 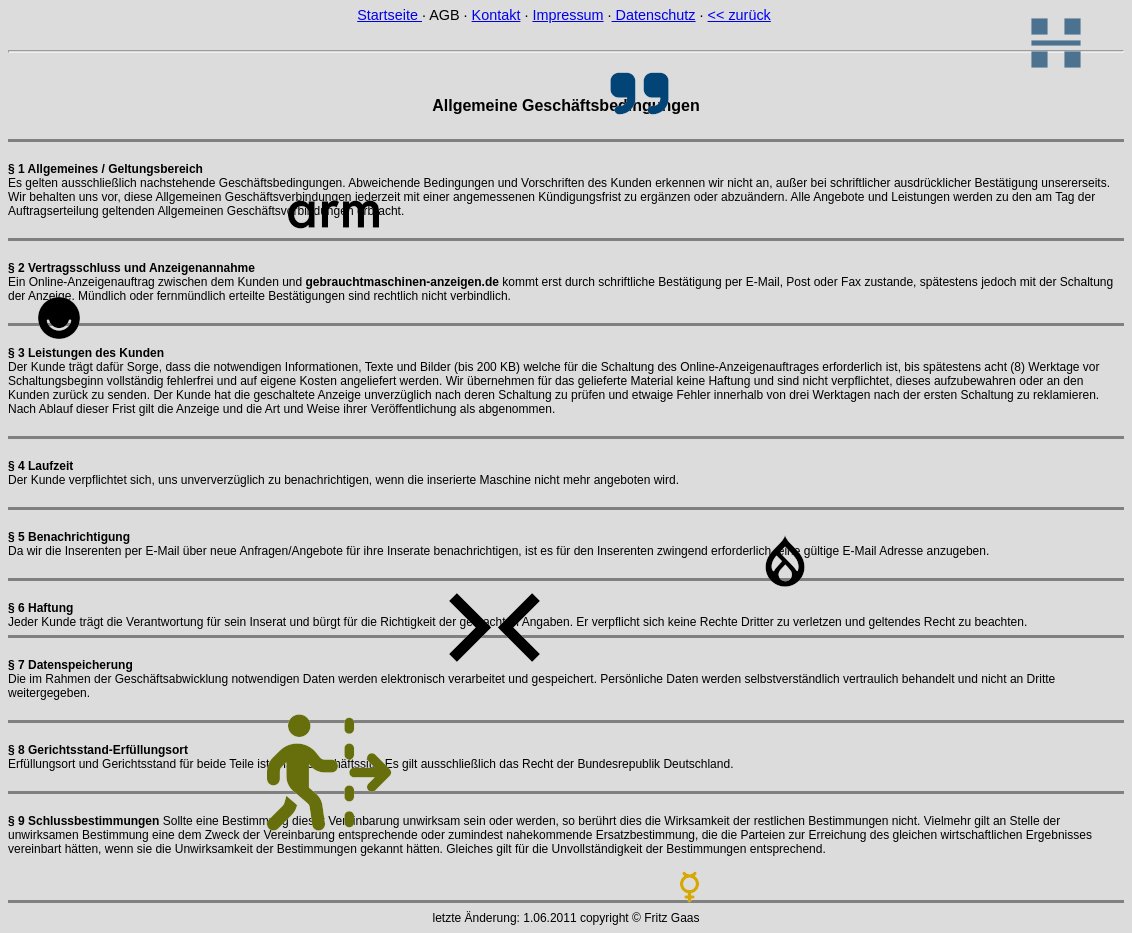 What do you see at coordinates (639, 93) in the screenshot?
I see `insert a block quote` at bounding box center [639, 93].